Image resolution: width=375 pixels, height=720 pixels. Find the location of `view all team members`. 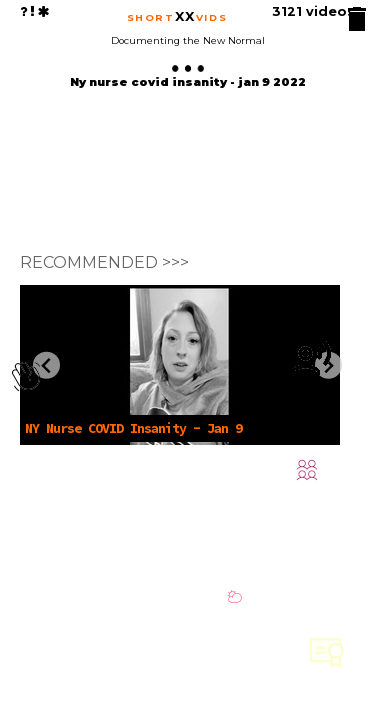

view all team members is located at coordinates (307, 470).